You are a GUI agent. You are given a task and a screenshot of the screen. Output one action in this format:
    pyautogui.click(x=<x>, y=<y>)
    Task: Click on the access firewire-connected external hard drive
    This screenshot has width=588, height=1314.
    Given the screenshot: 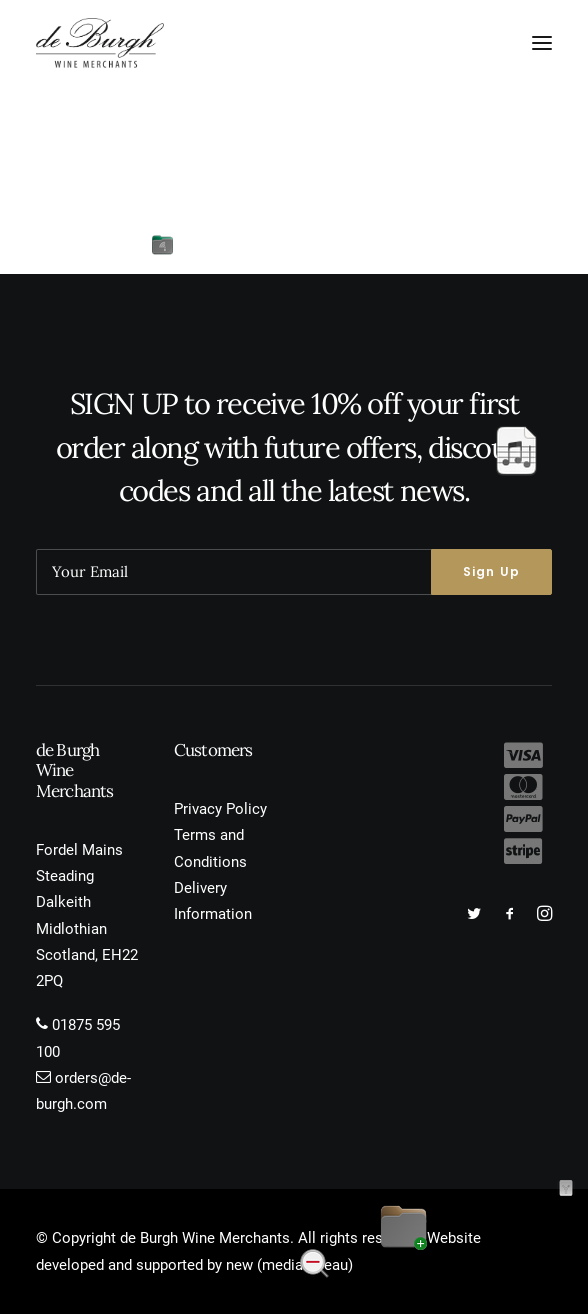 What is the action you would take?
    pyautogui.click(x=566, y=1188)
    